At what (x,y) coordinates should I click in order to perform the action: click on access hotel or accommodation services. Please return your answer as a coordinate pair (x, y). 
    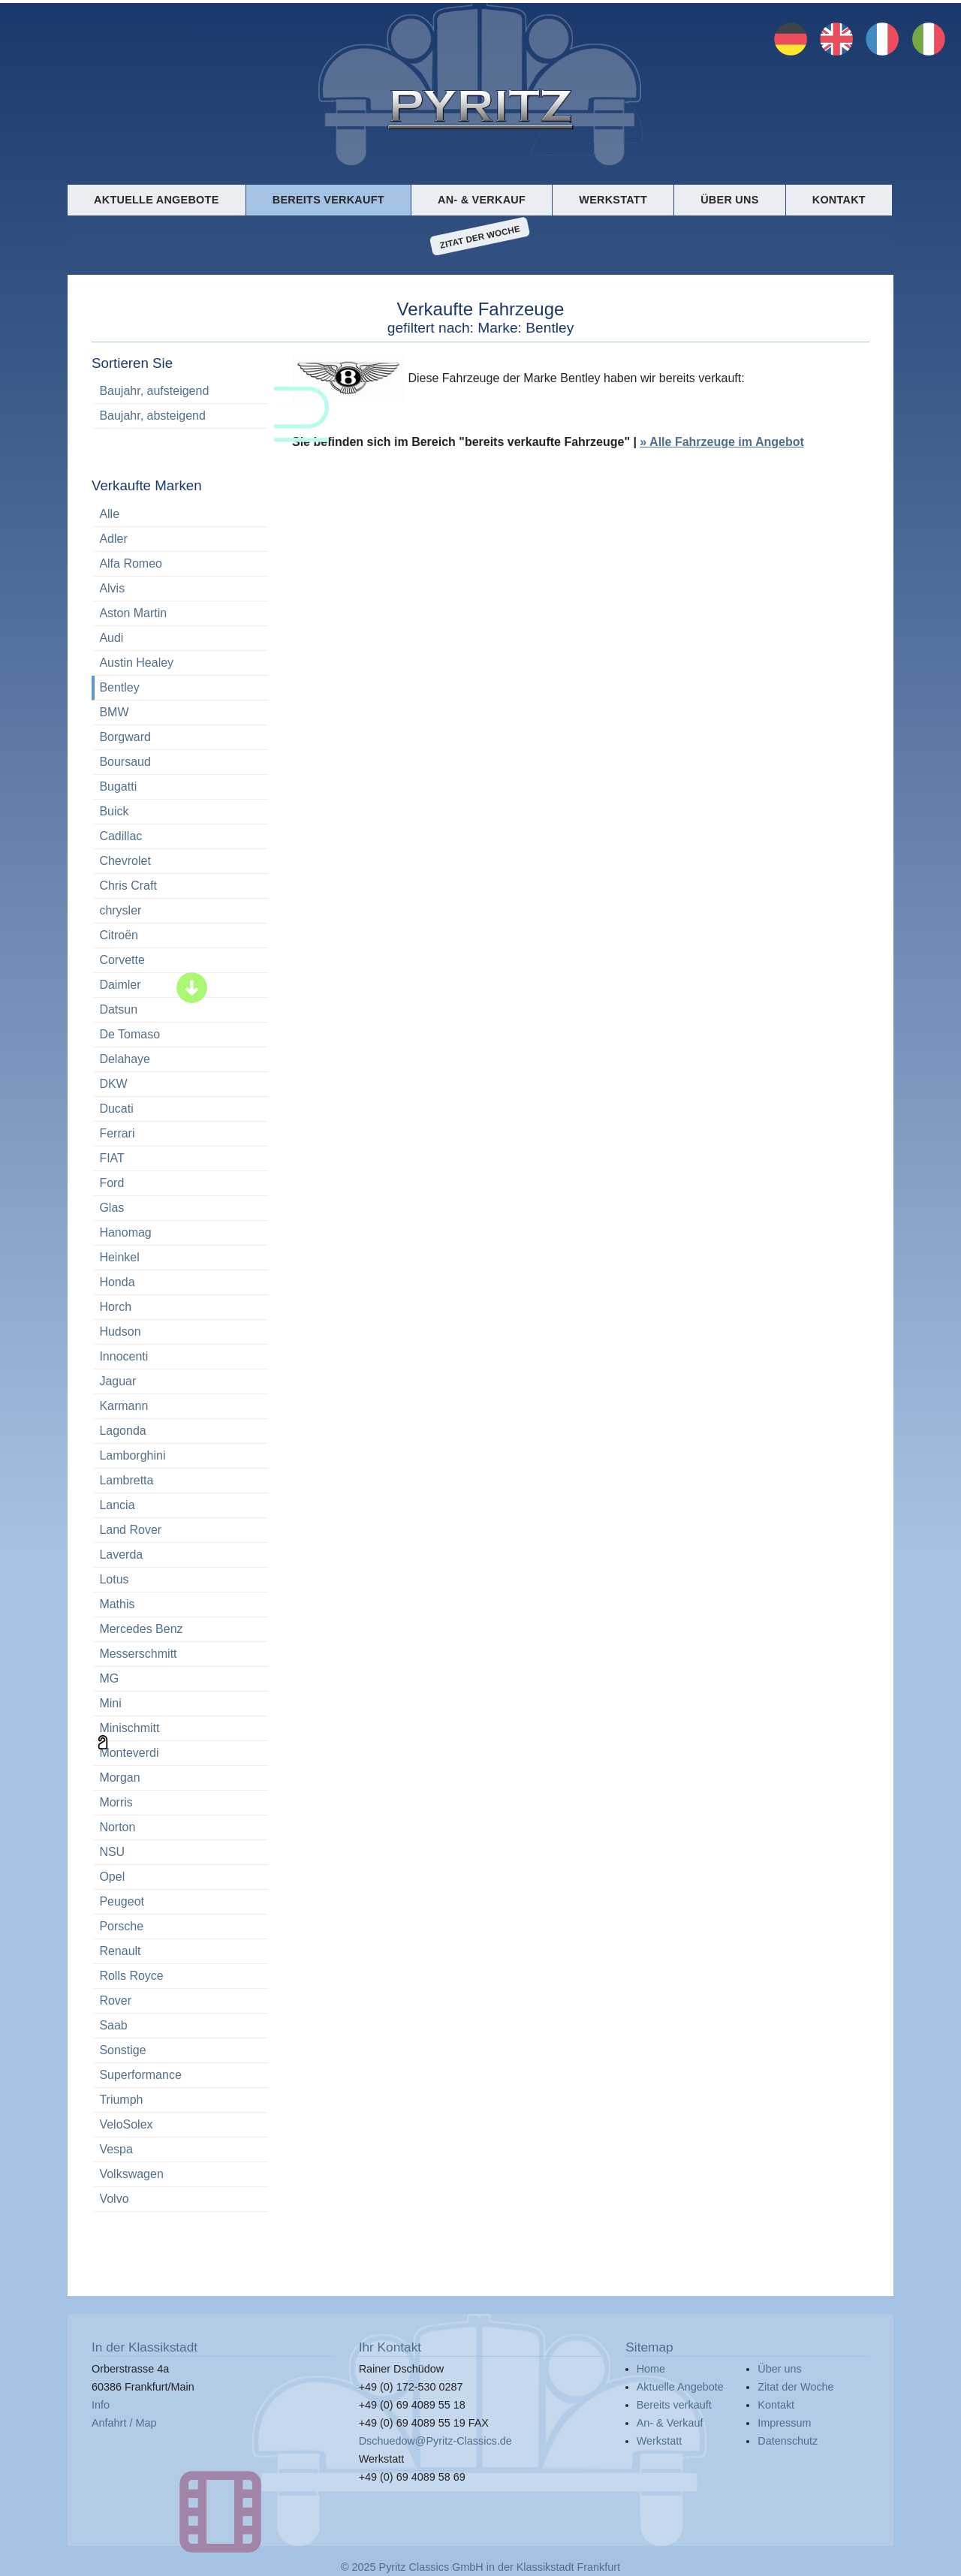
    Looking at the image, I should click on (102, 1742).